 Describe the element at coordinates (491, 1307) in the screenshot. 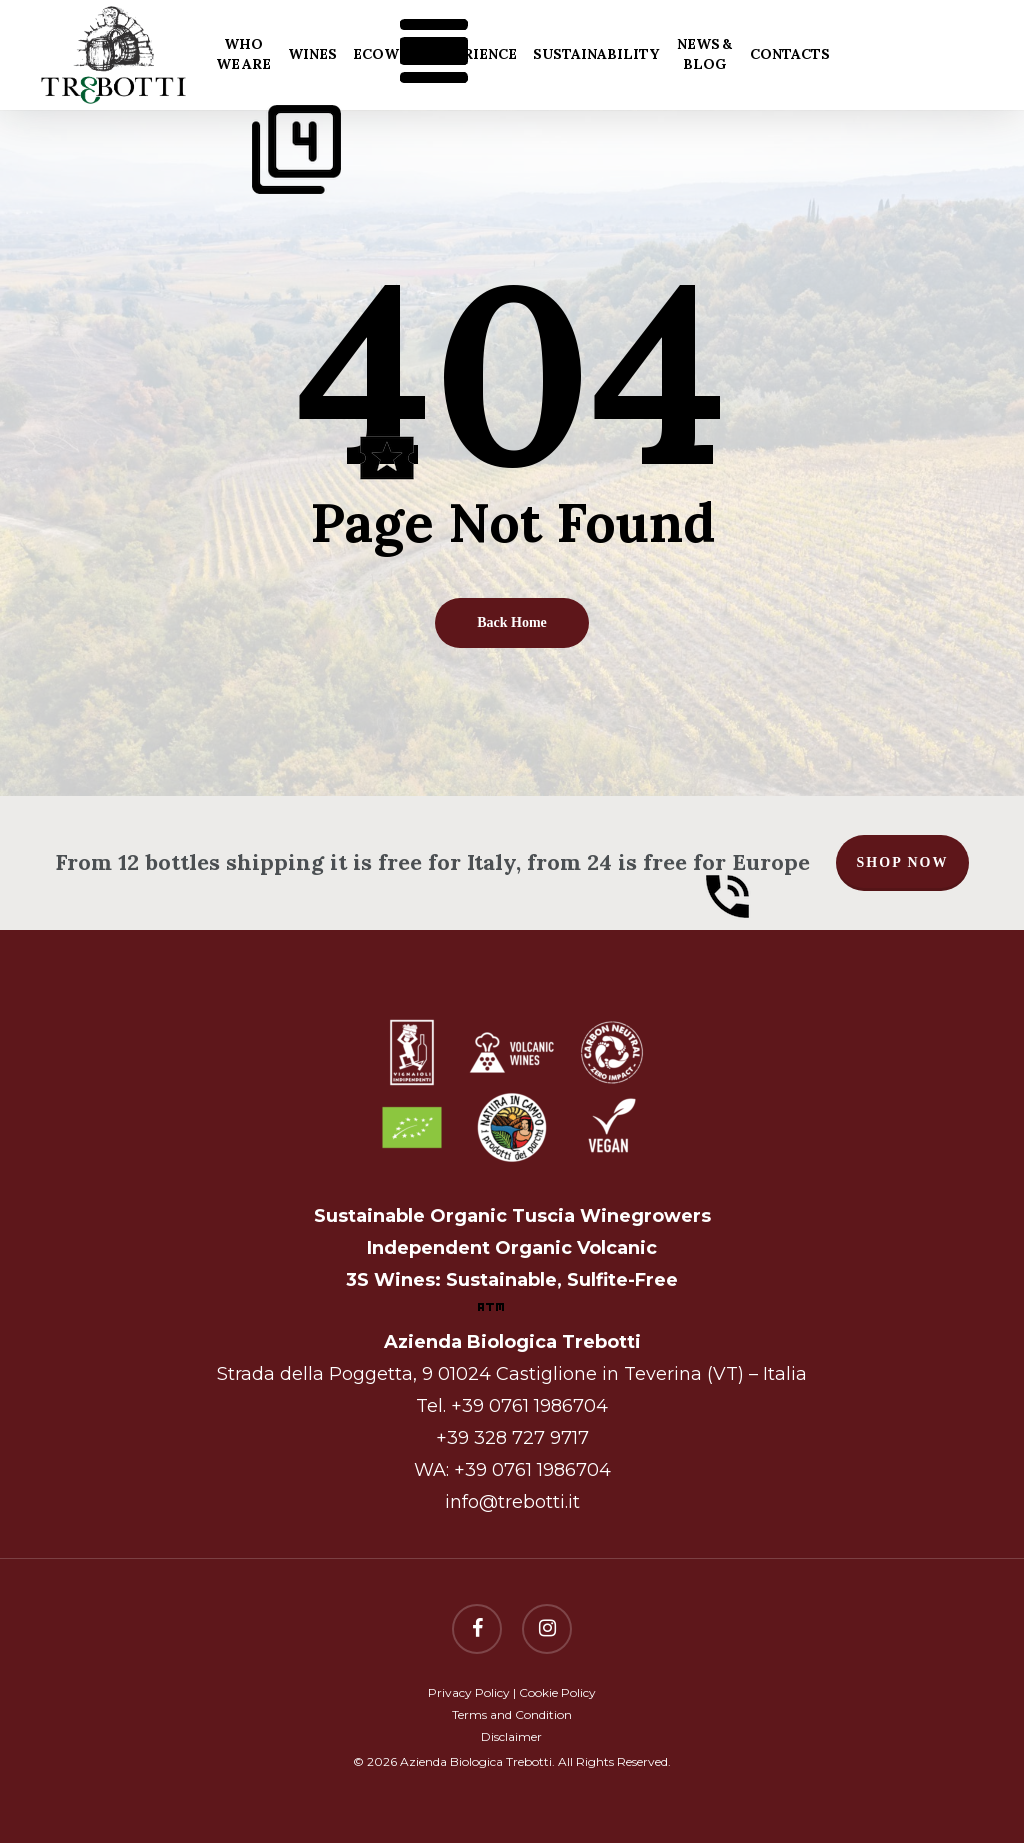

I see `locate nearby ATM machines` at that location.